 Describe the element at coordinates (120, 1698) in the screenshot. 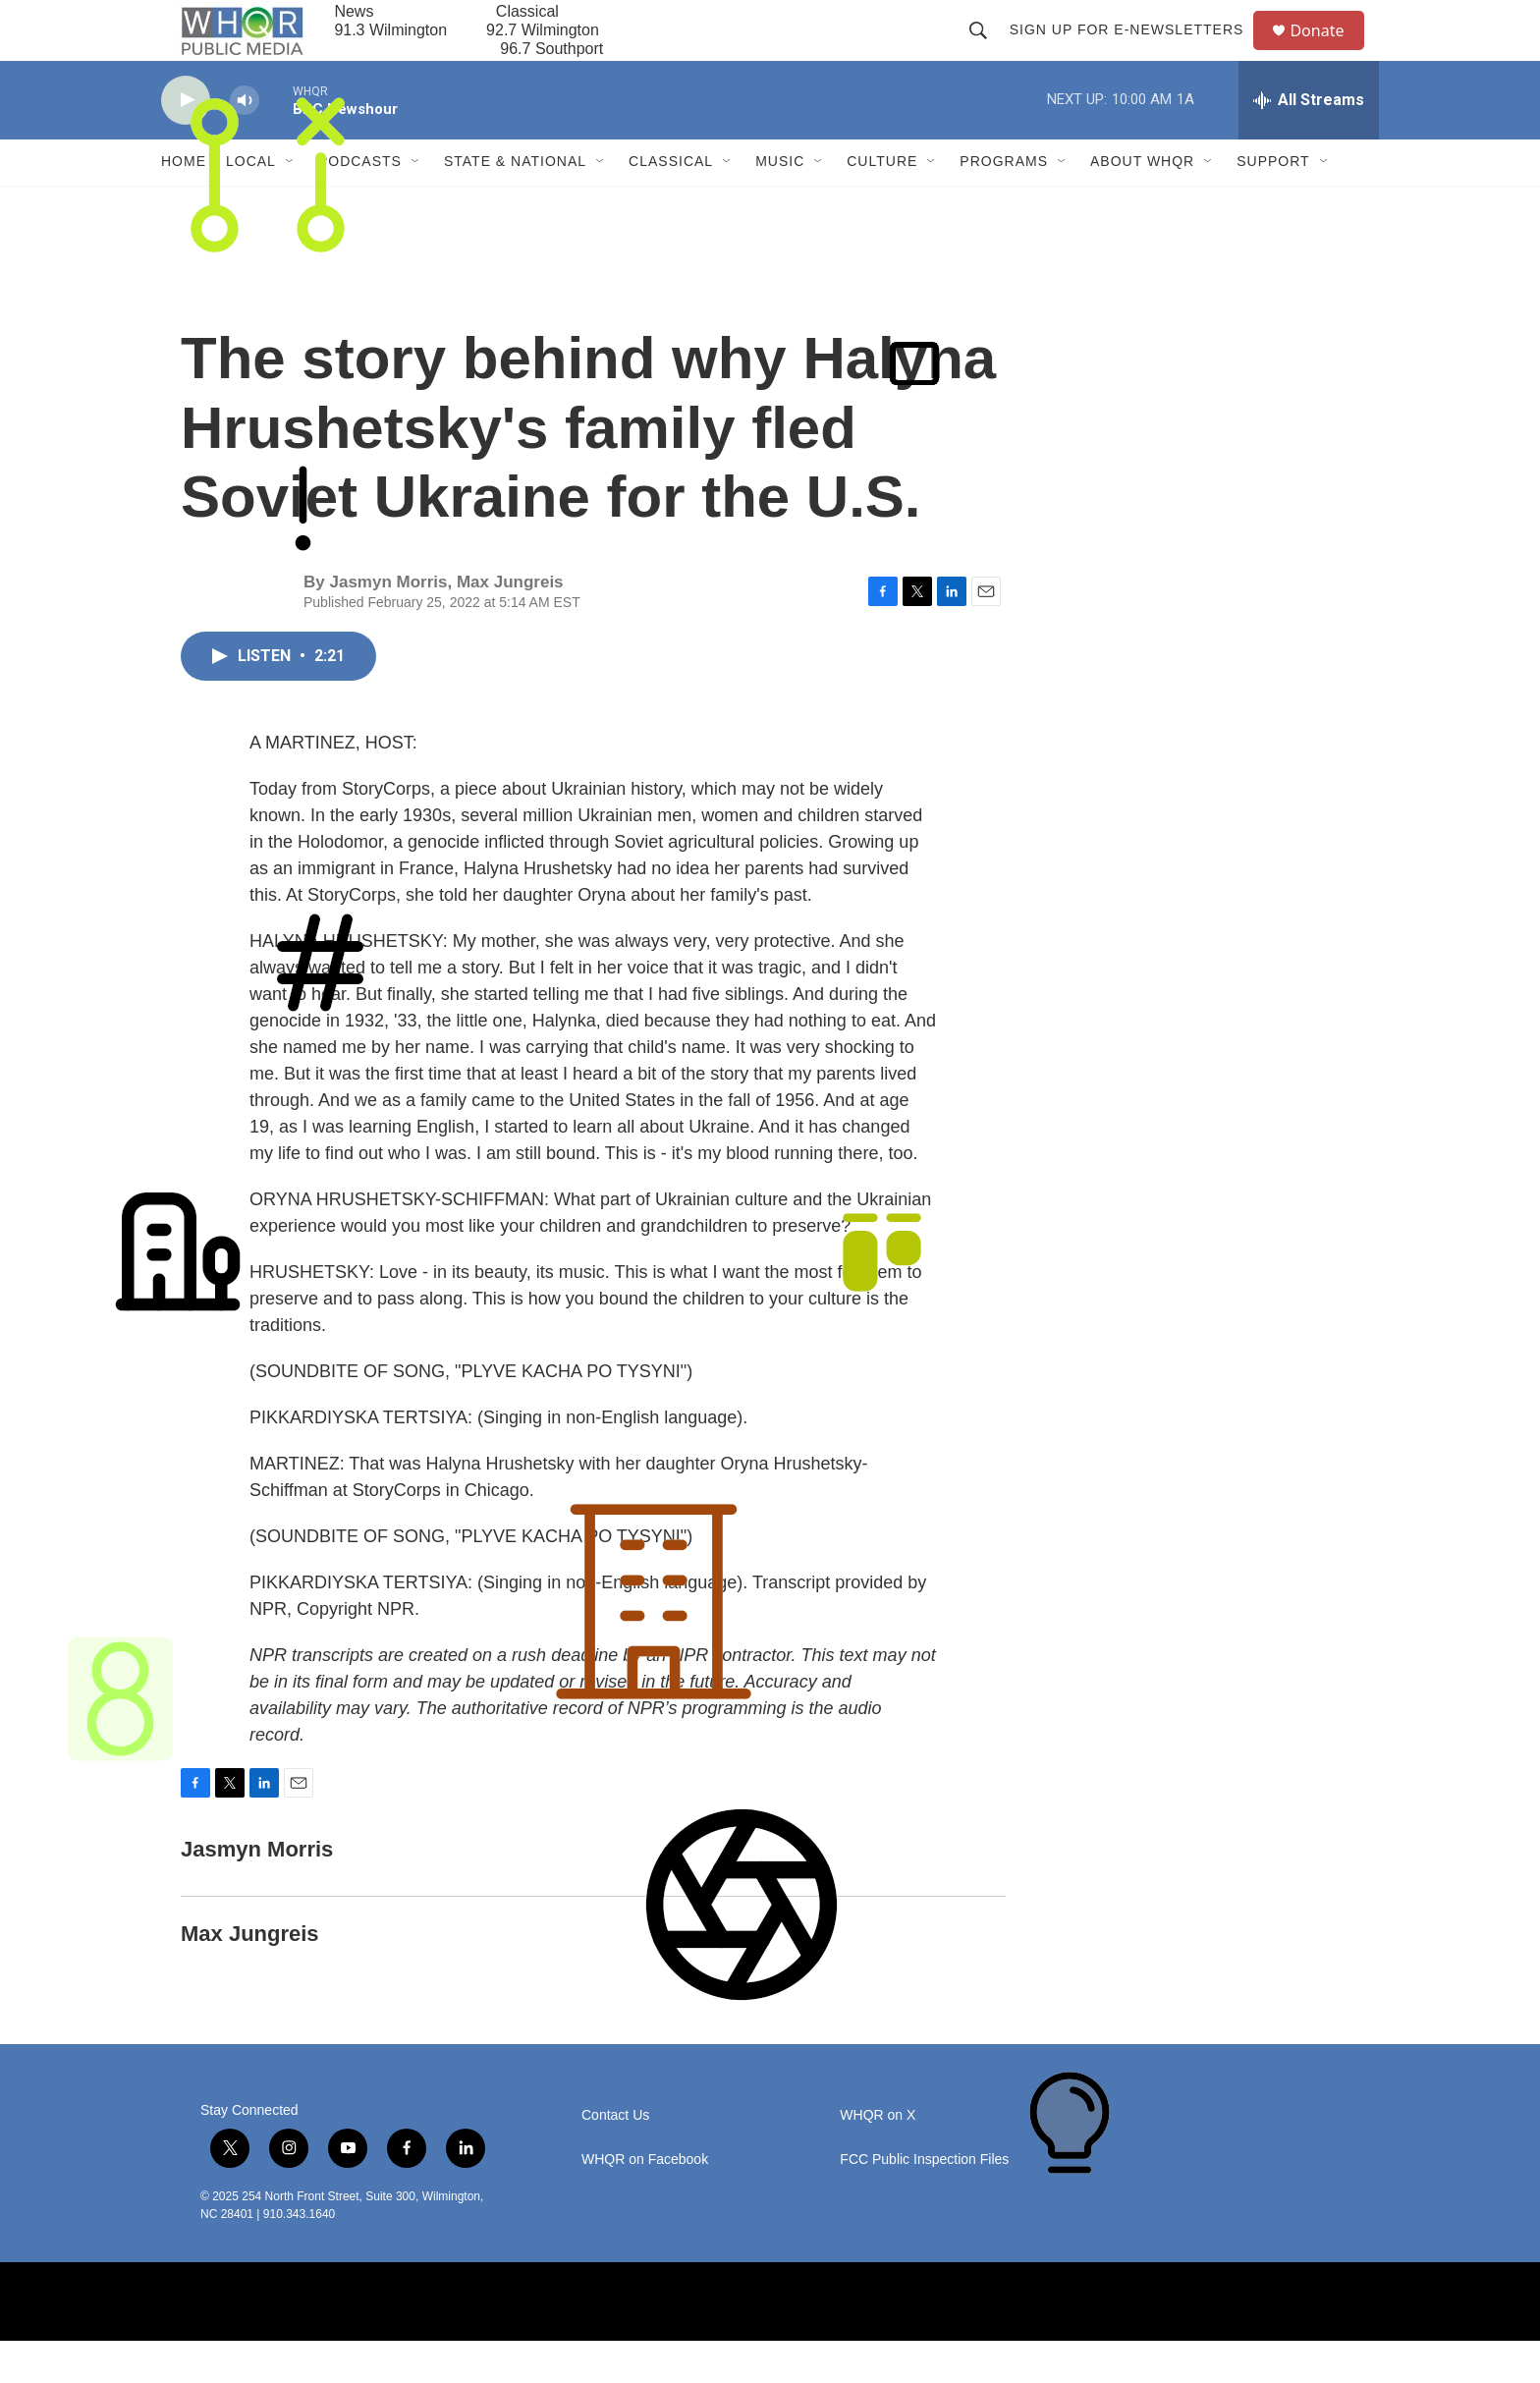

I see `indicates the number eight in a sequence or list` at that location.